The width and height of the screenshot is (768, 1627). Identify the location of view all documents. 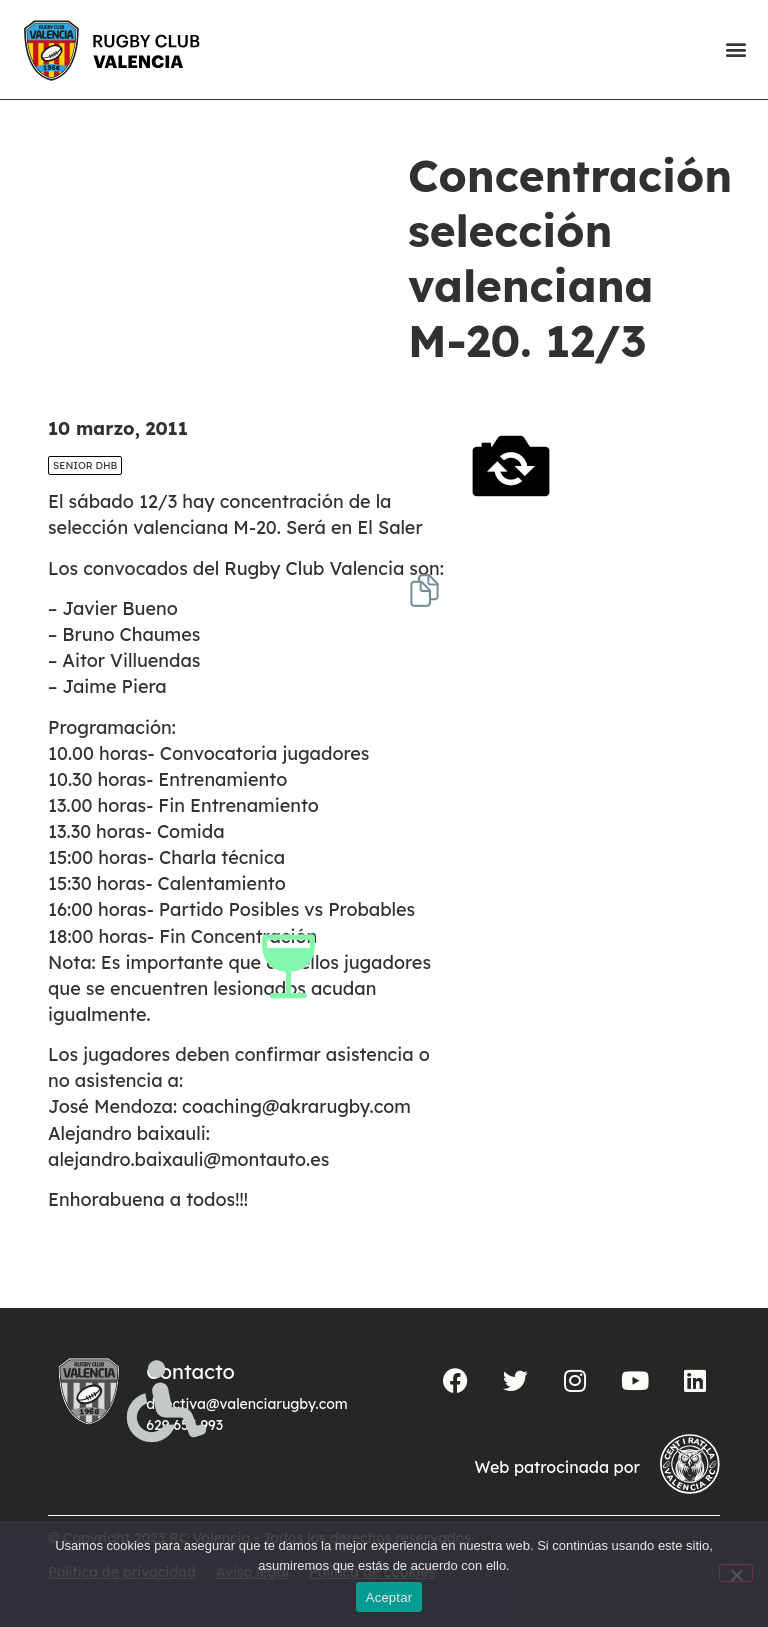
(424, 590).